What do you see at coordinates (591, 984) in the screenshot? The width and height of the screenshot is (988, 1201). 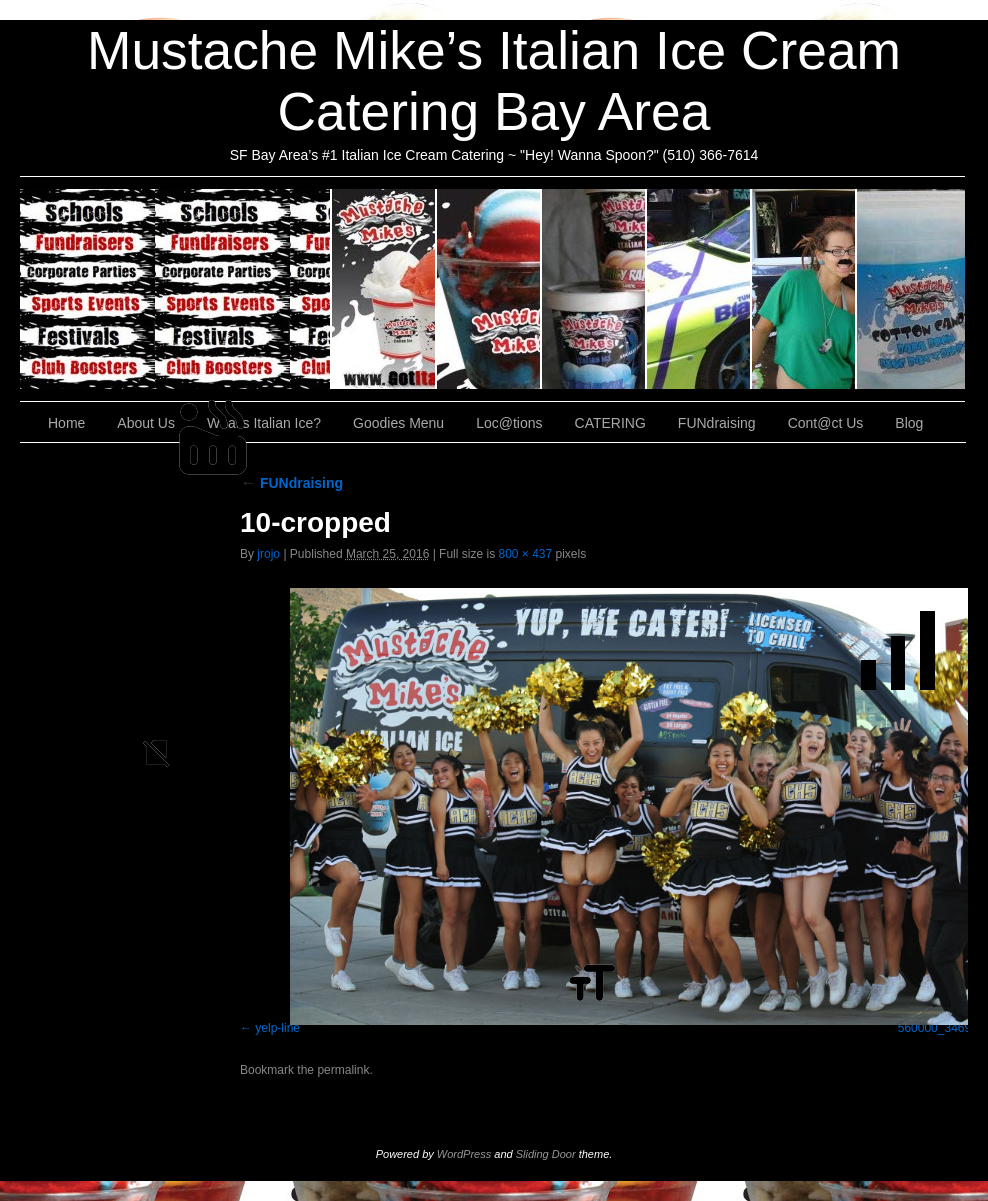 I see `adjust text size settings` at bounding box center [591, 984].